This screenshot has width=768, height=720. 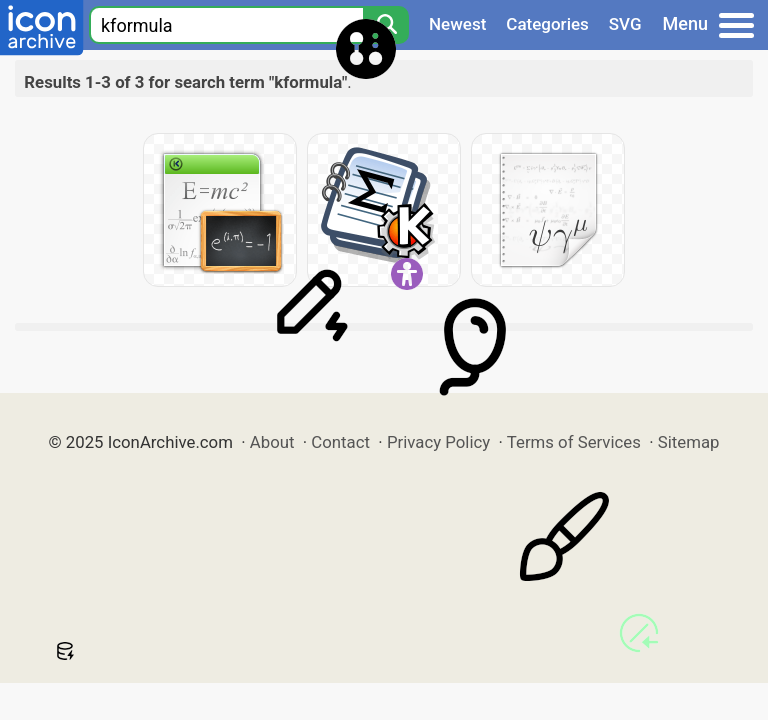 I want to click on customize appearance or theme settings, so click(x=564, y=536).